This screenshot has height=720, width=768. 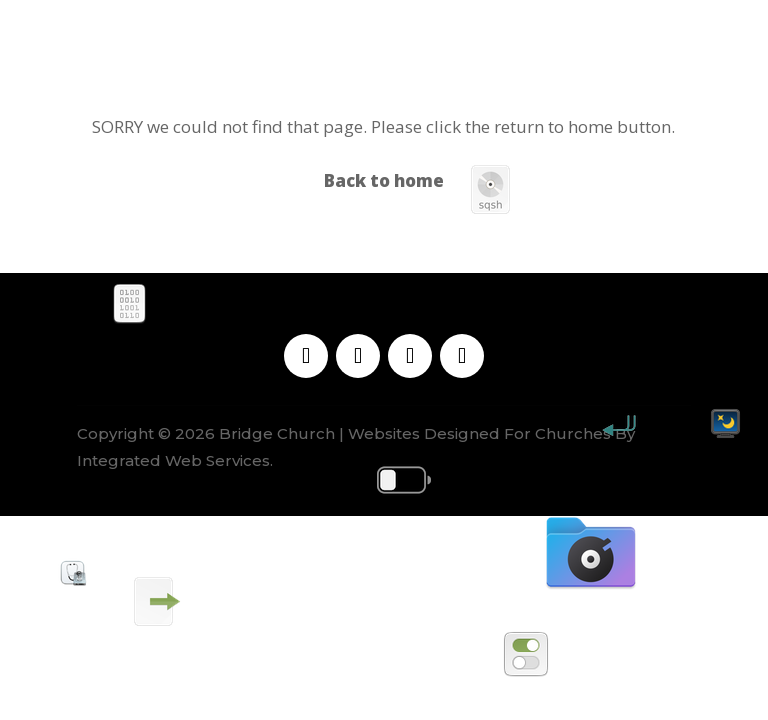 What do you see at coordinates (725, 423) in the screenshot?
I see `access screensaver settings` at bounding box center [725, 423].